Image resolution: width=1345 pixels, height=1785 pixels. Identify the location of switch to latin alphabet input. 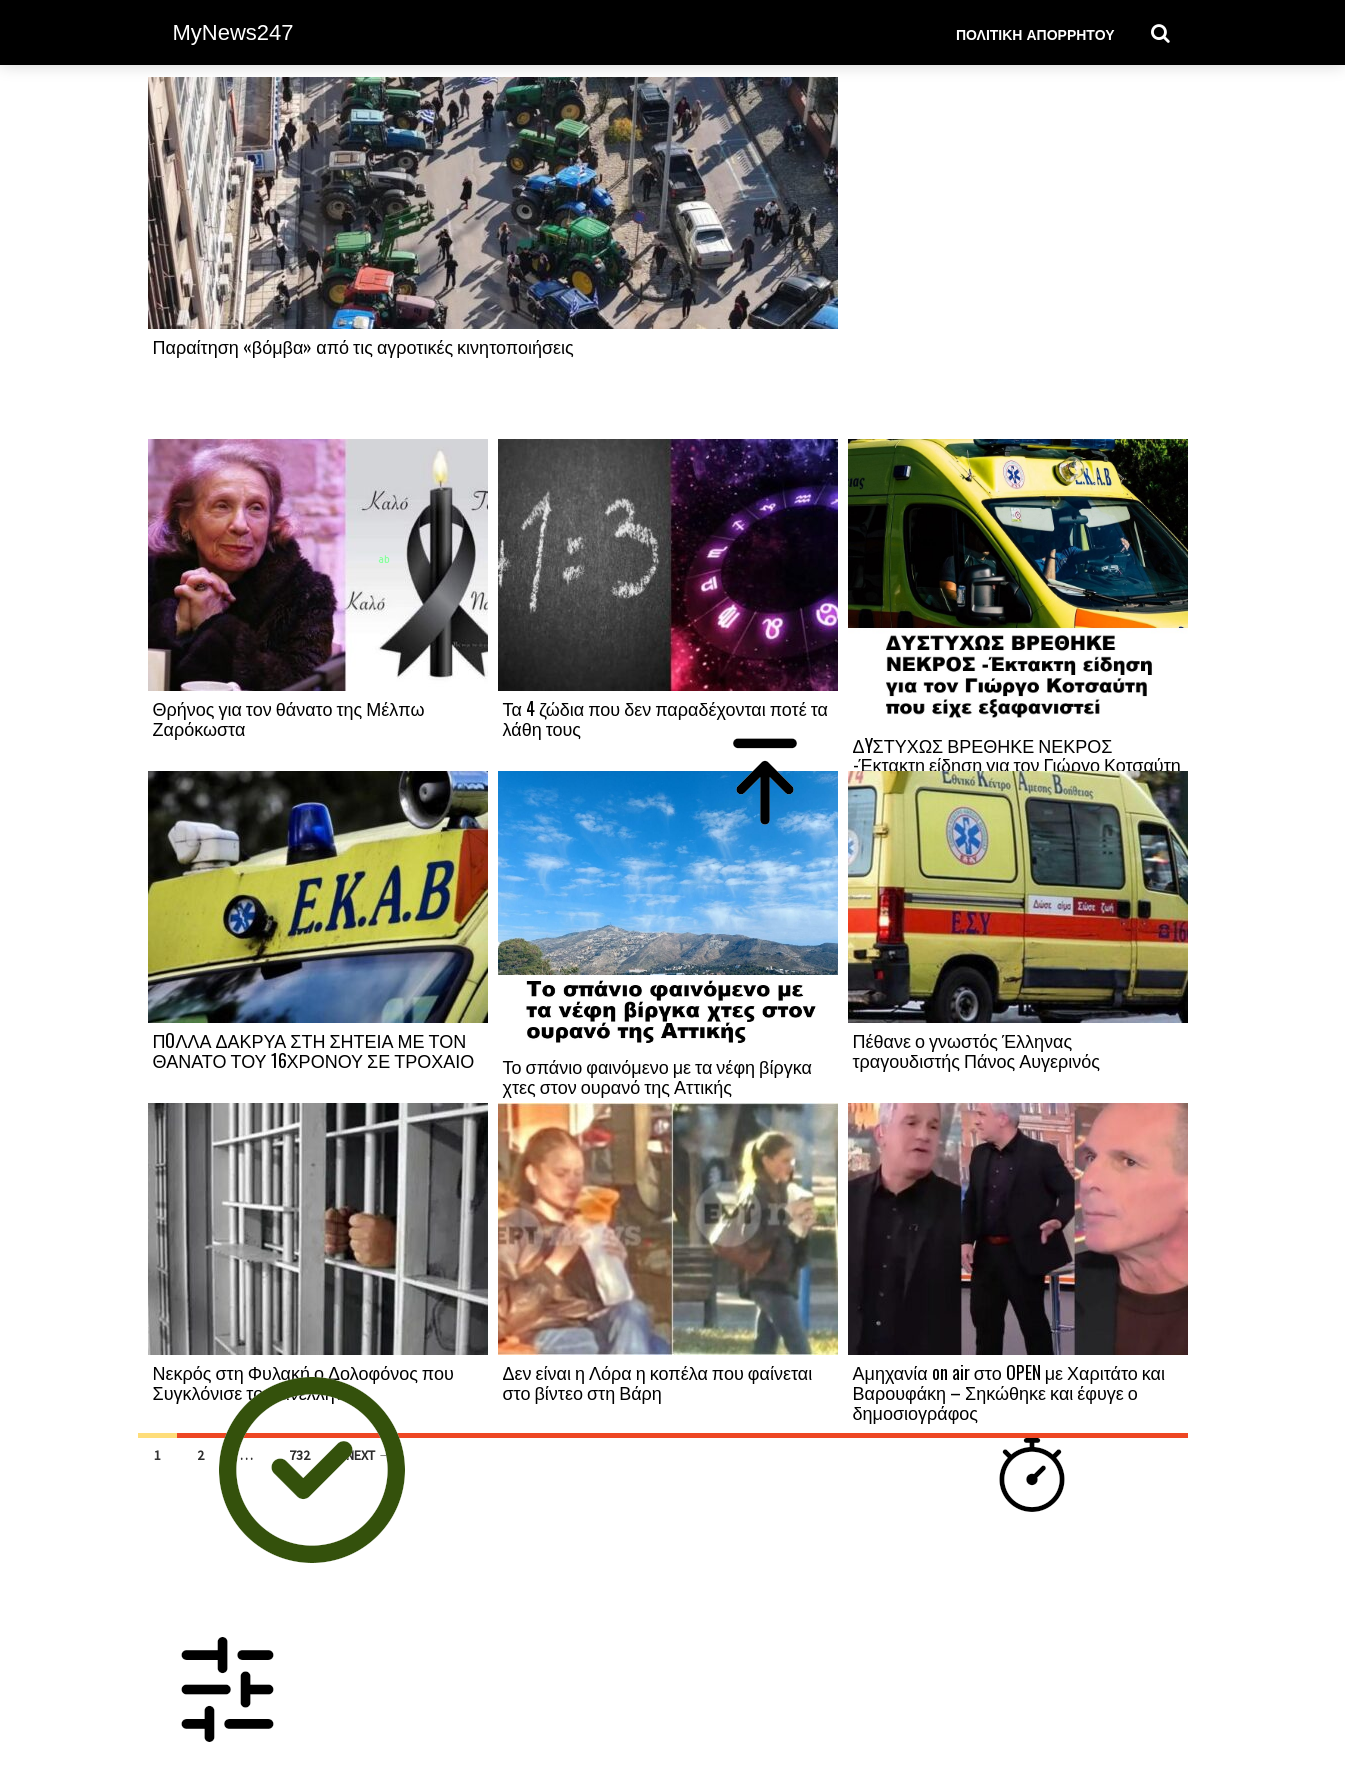
(384, 559).